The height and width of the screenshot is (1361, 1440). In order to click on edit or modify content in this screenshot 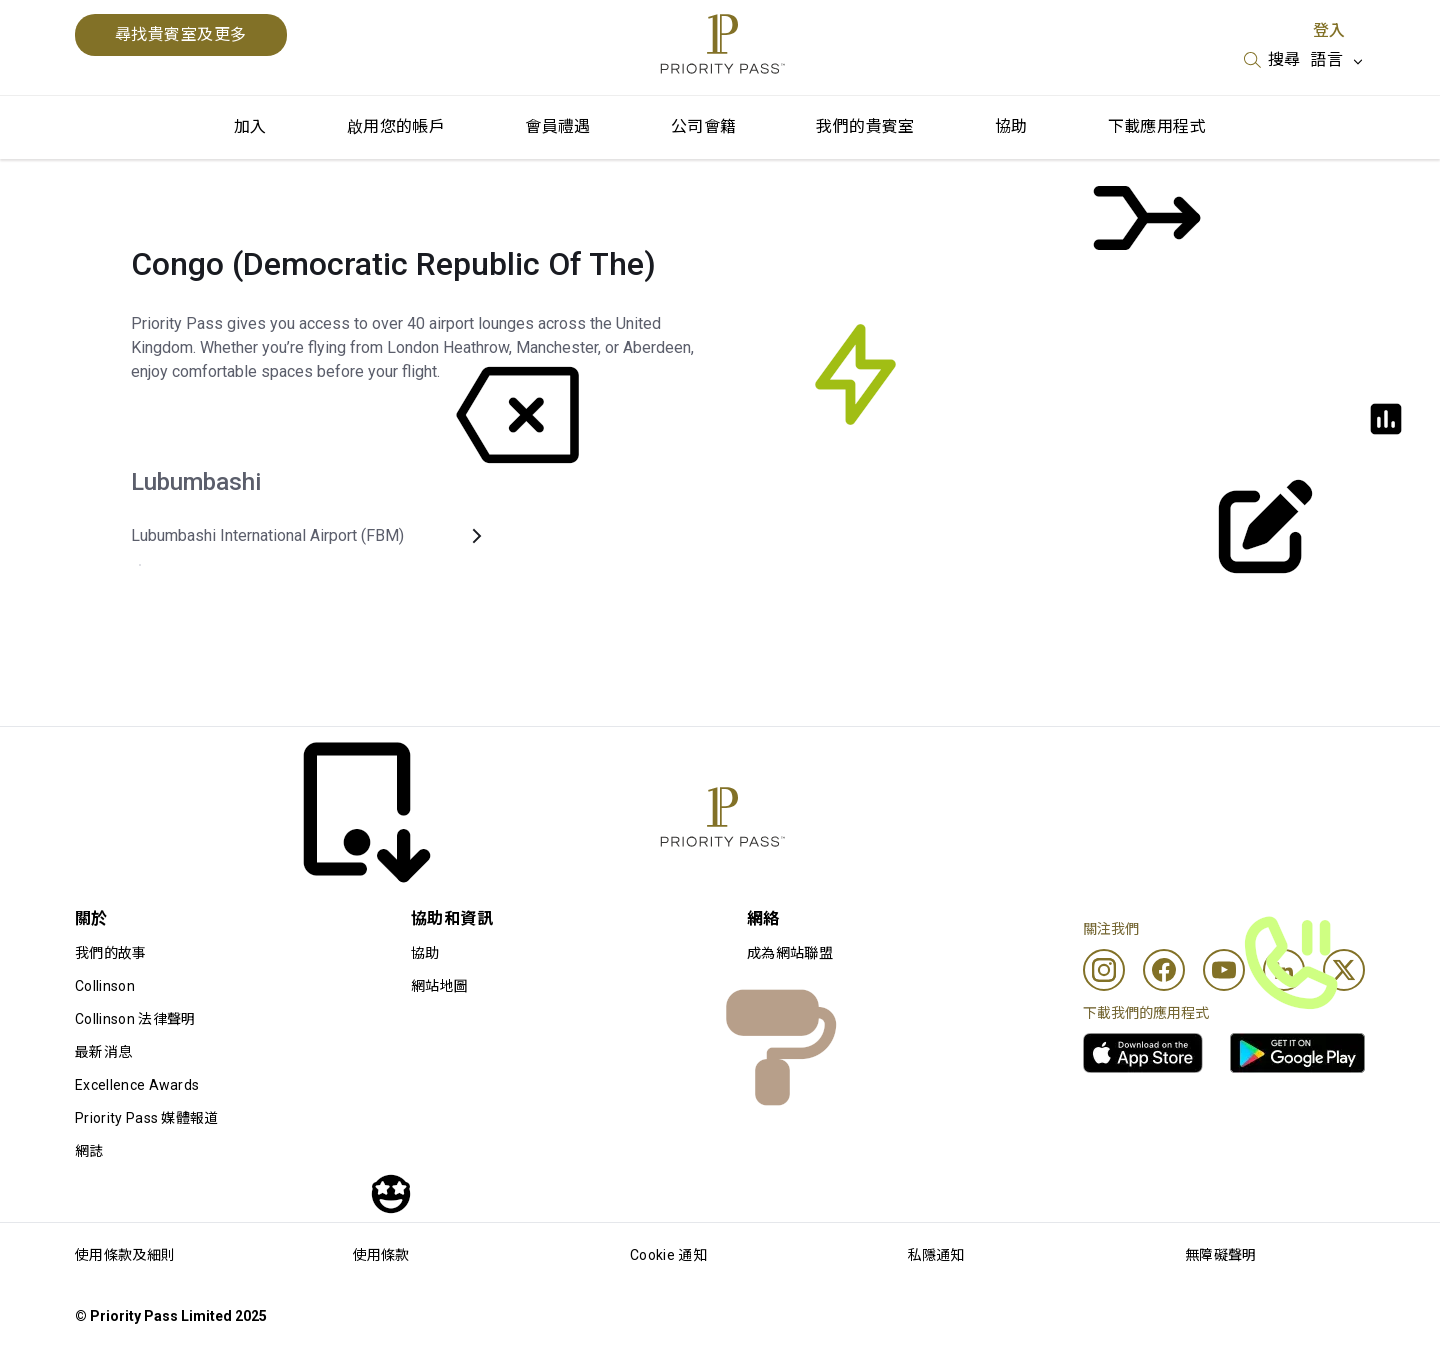, I will do `click(1266, 526)`.